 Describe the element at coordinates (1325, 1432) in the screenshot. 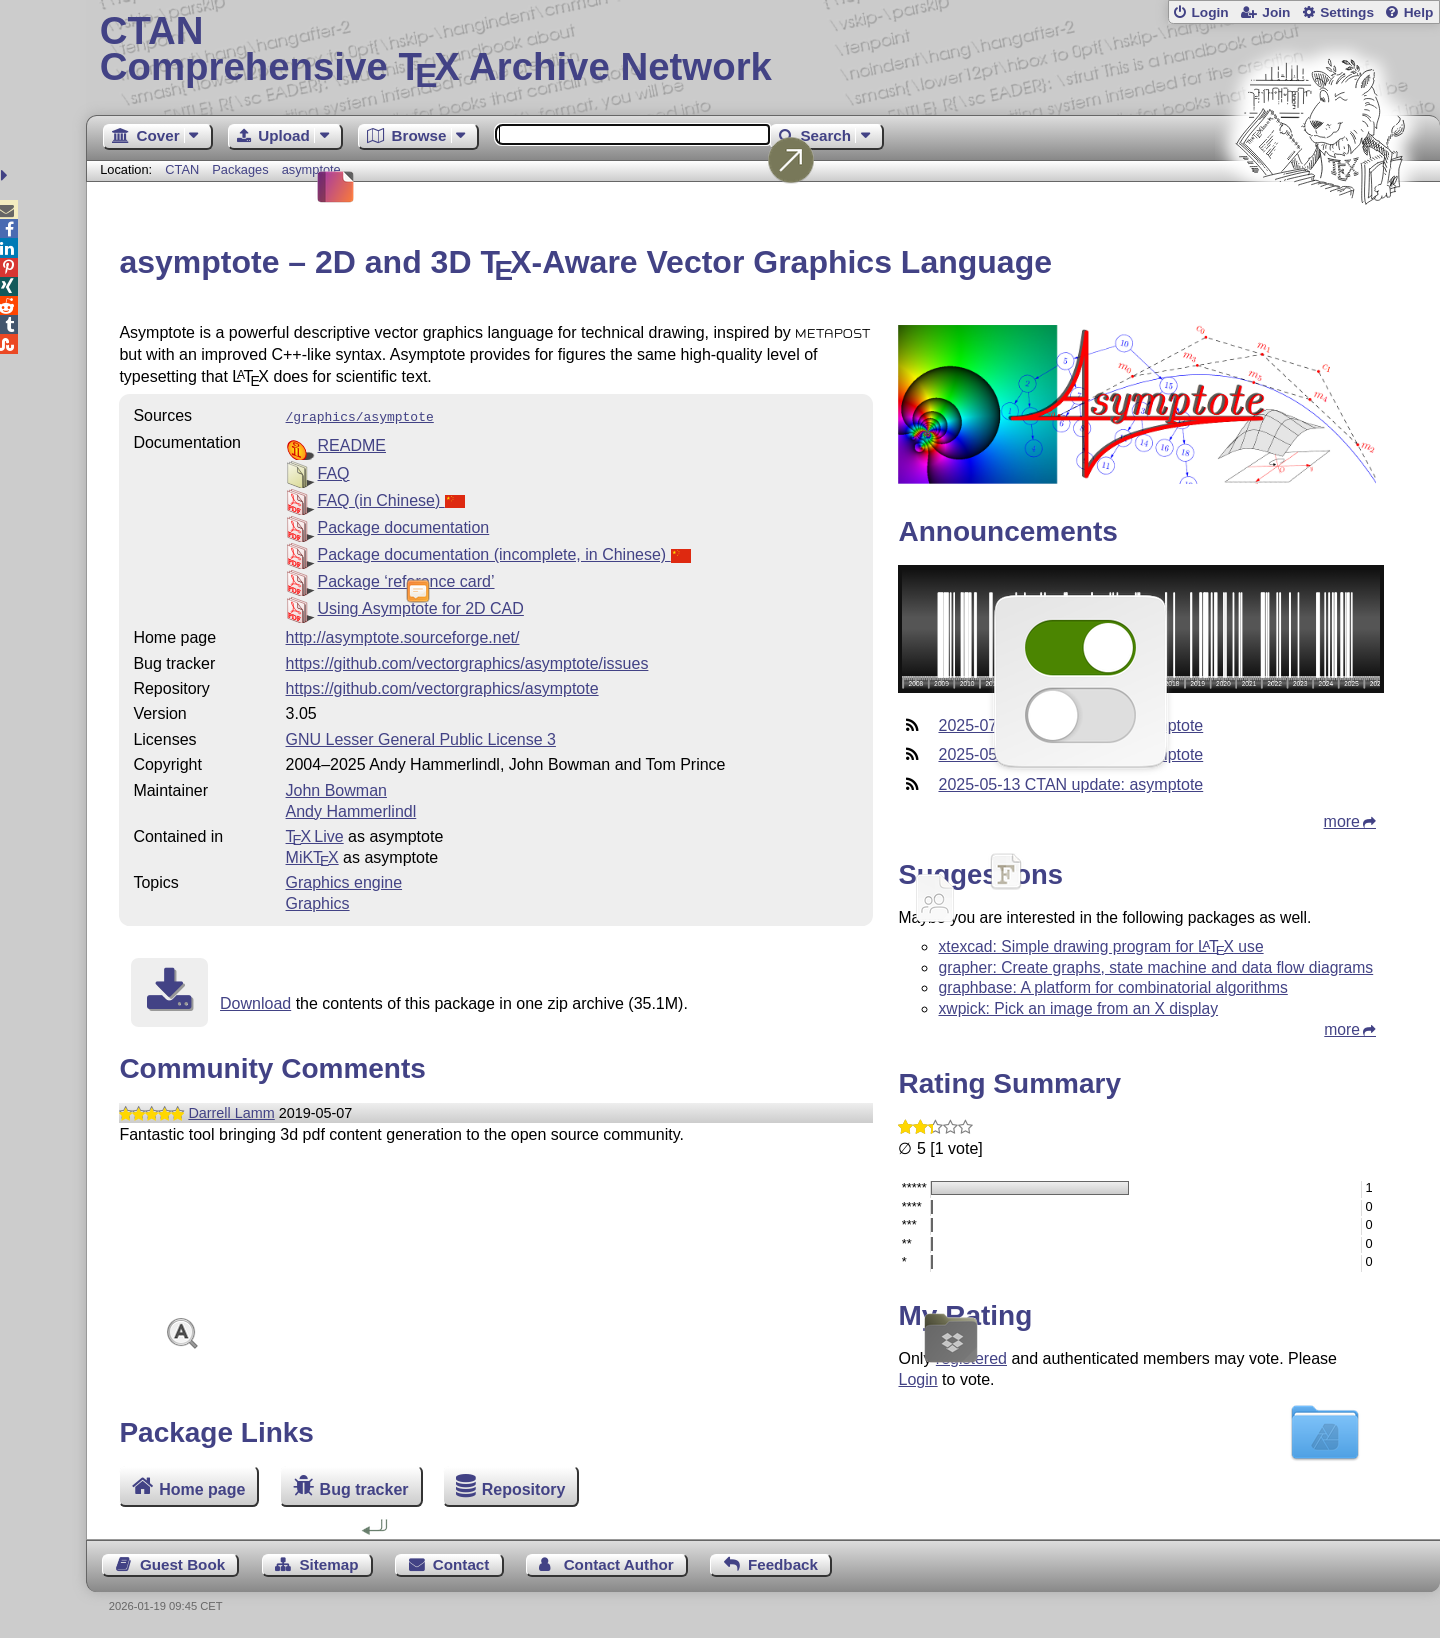

I see `open Affinity Photo project folder` at that location.